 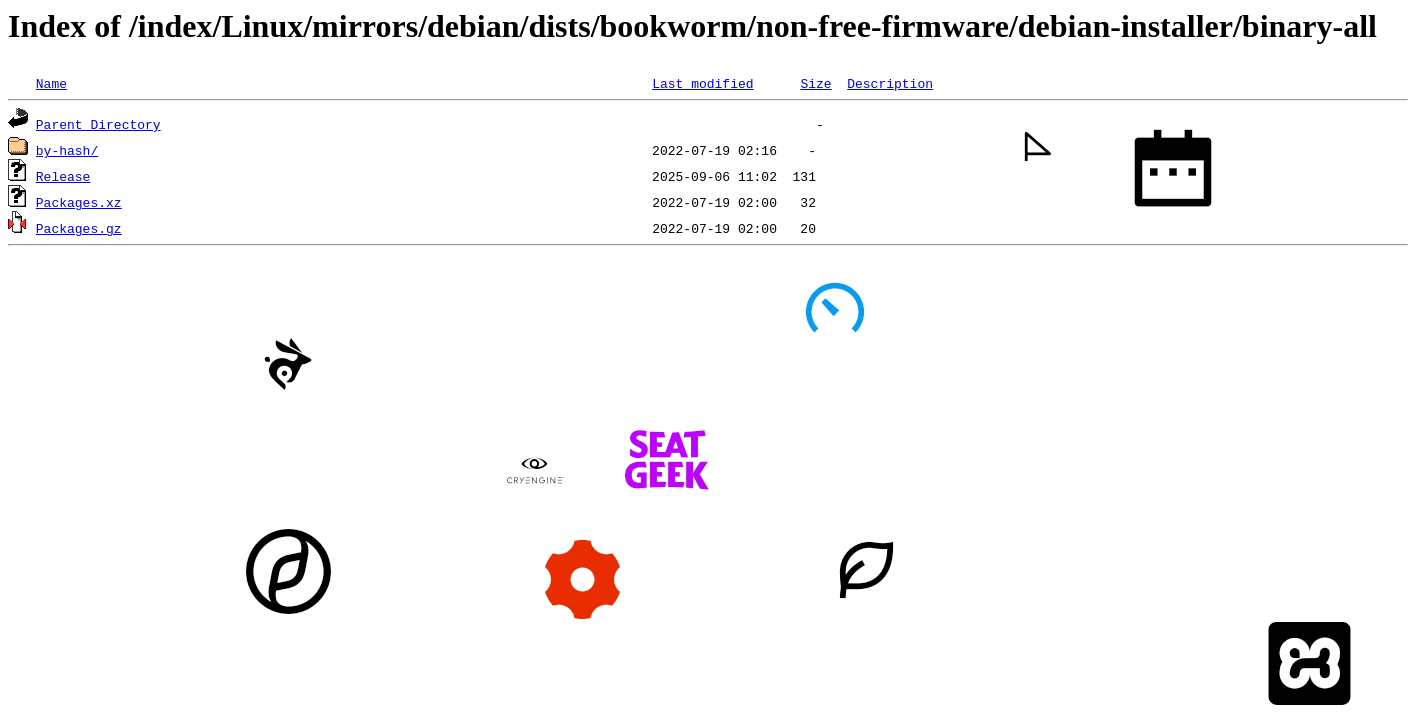 I want to click on access settings or preferences, so click(x=582, y=579).